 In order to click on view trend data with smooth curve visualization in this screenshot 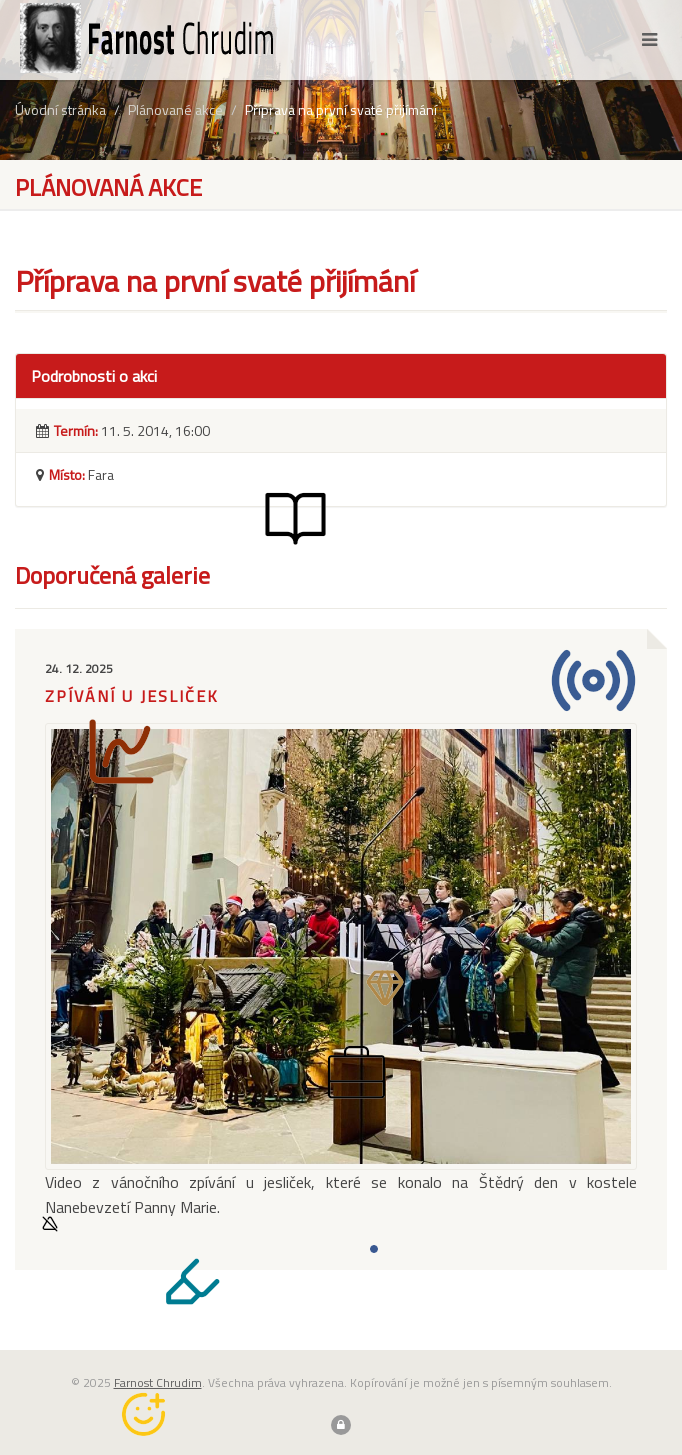, I will do `click(121, 751)`.